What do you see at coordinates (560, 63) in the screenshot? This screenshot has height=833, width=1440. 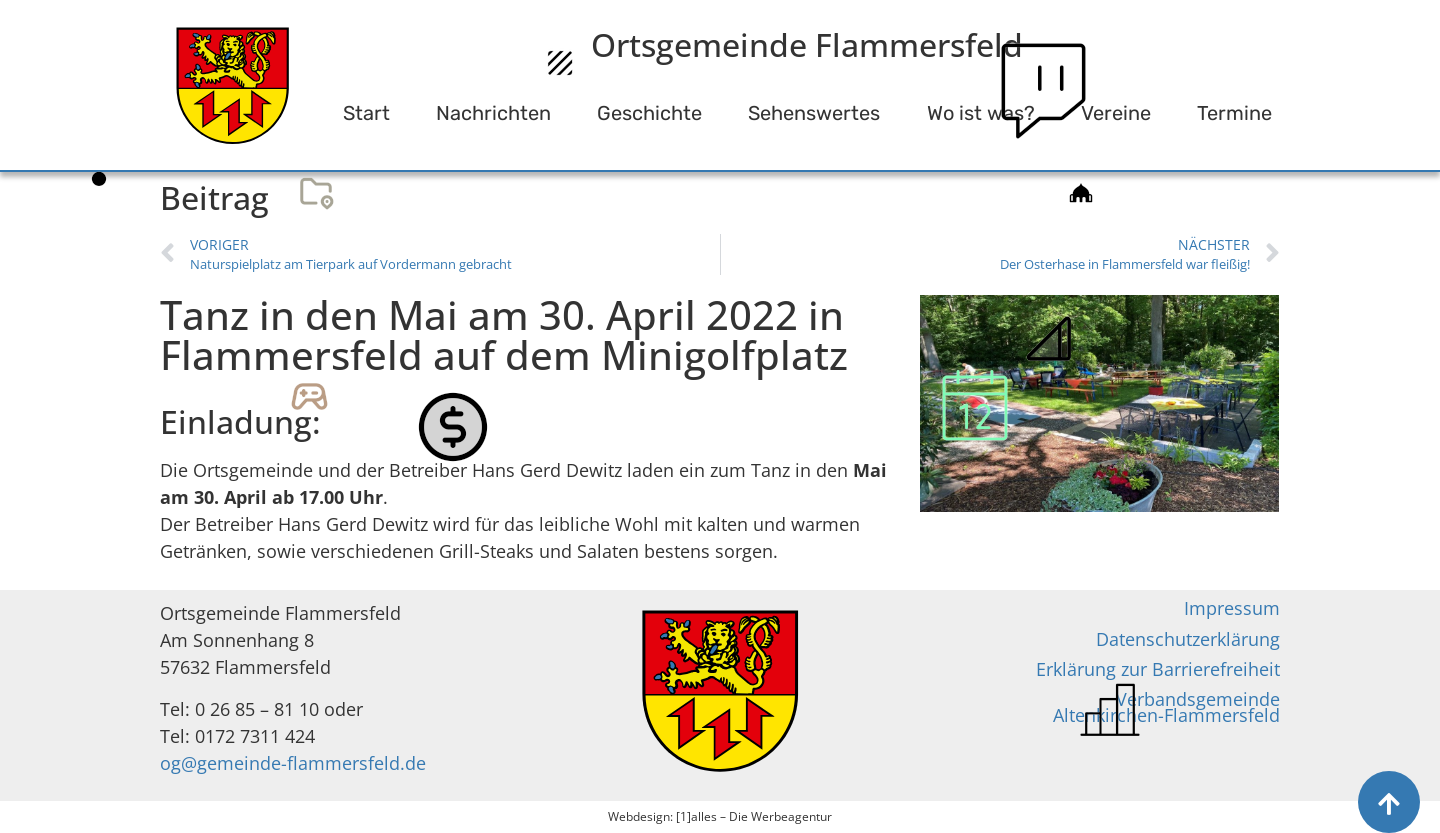 I see `apply a texture or pattern overlay` at bounding box center [560, 63].